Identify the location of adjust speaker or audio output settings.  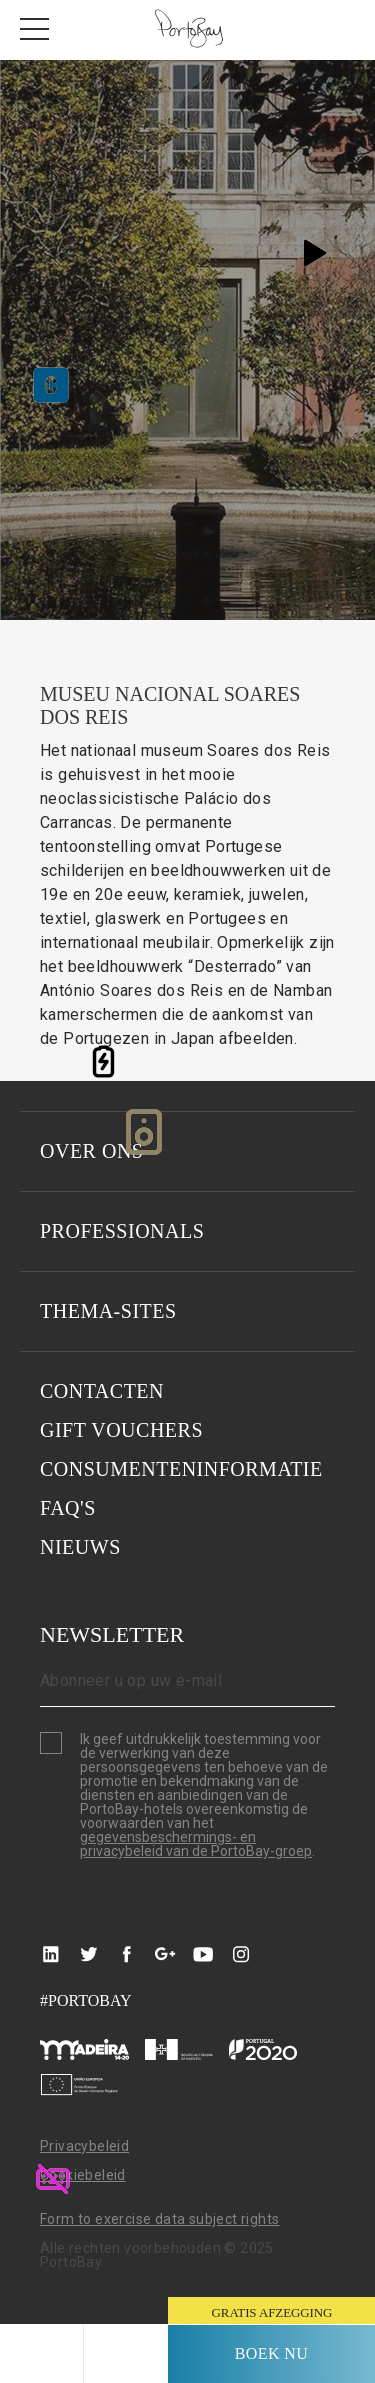
(144, 1132).